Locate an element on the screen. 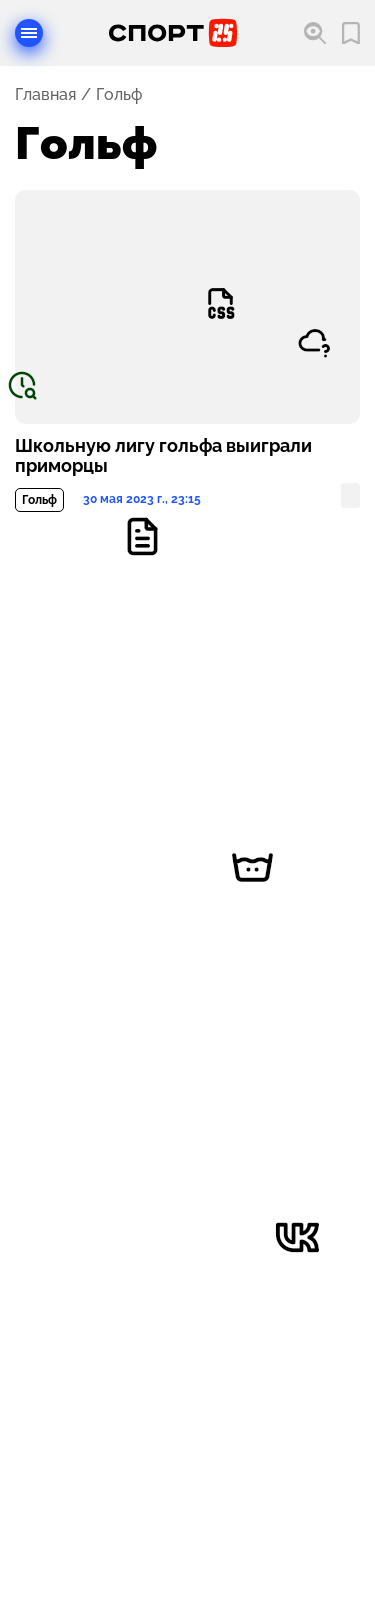 The image size is (375, 1598). open VK social network is located at coordinates (297, 1236).